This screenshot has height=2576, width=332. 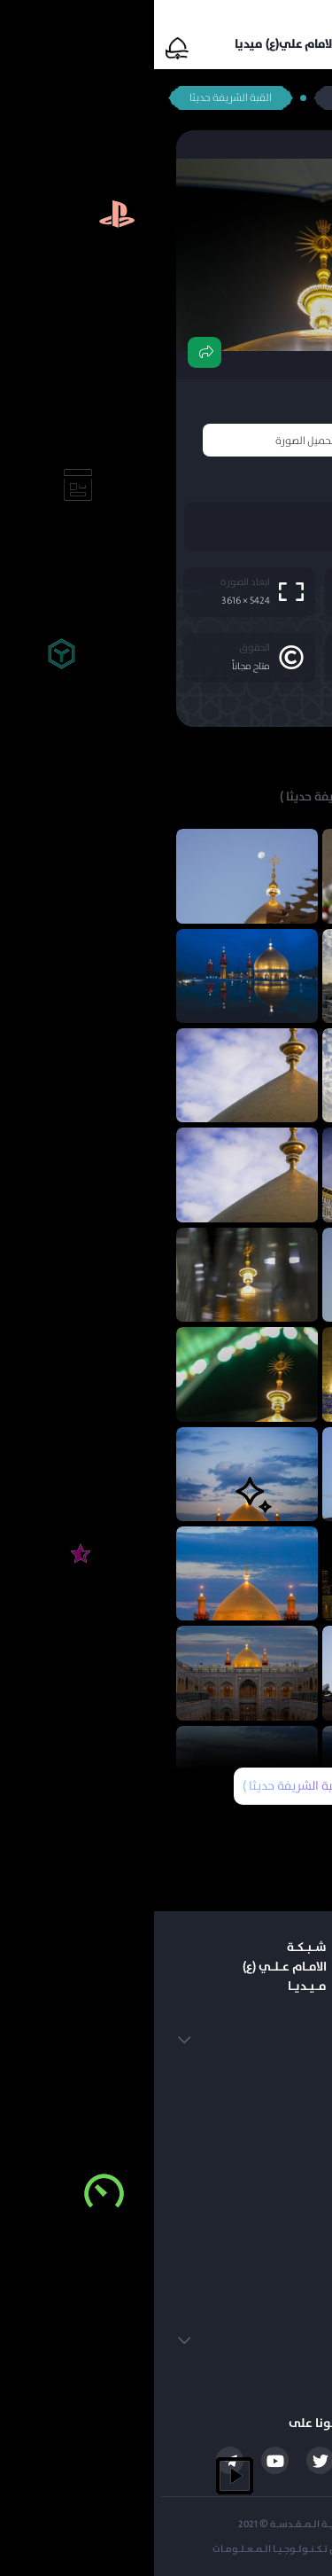 What do you see at coordinates (61, 653) in the screenshot?
I see `view instance details` at bounding box center [61, 653].